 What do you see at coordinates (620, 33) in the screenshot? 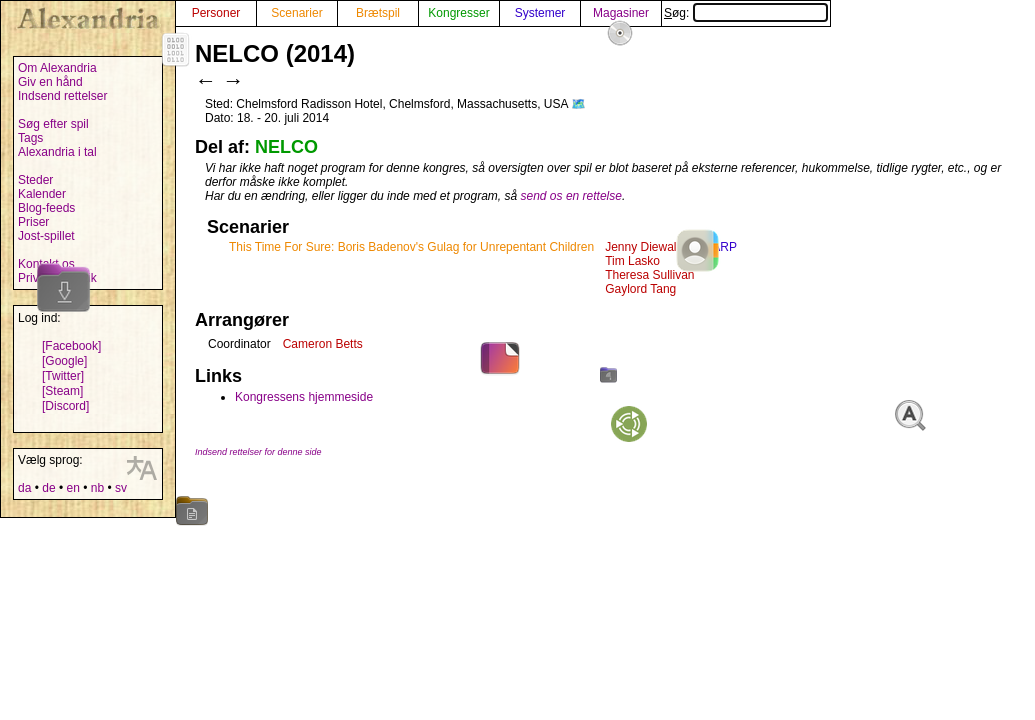
I see `access cd/dvd drive` at bounding box center [620, 33].